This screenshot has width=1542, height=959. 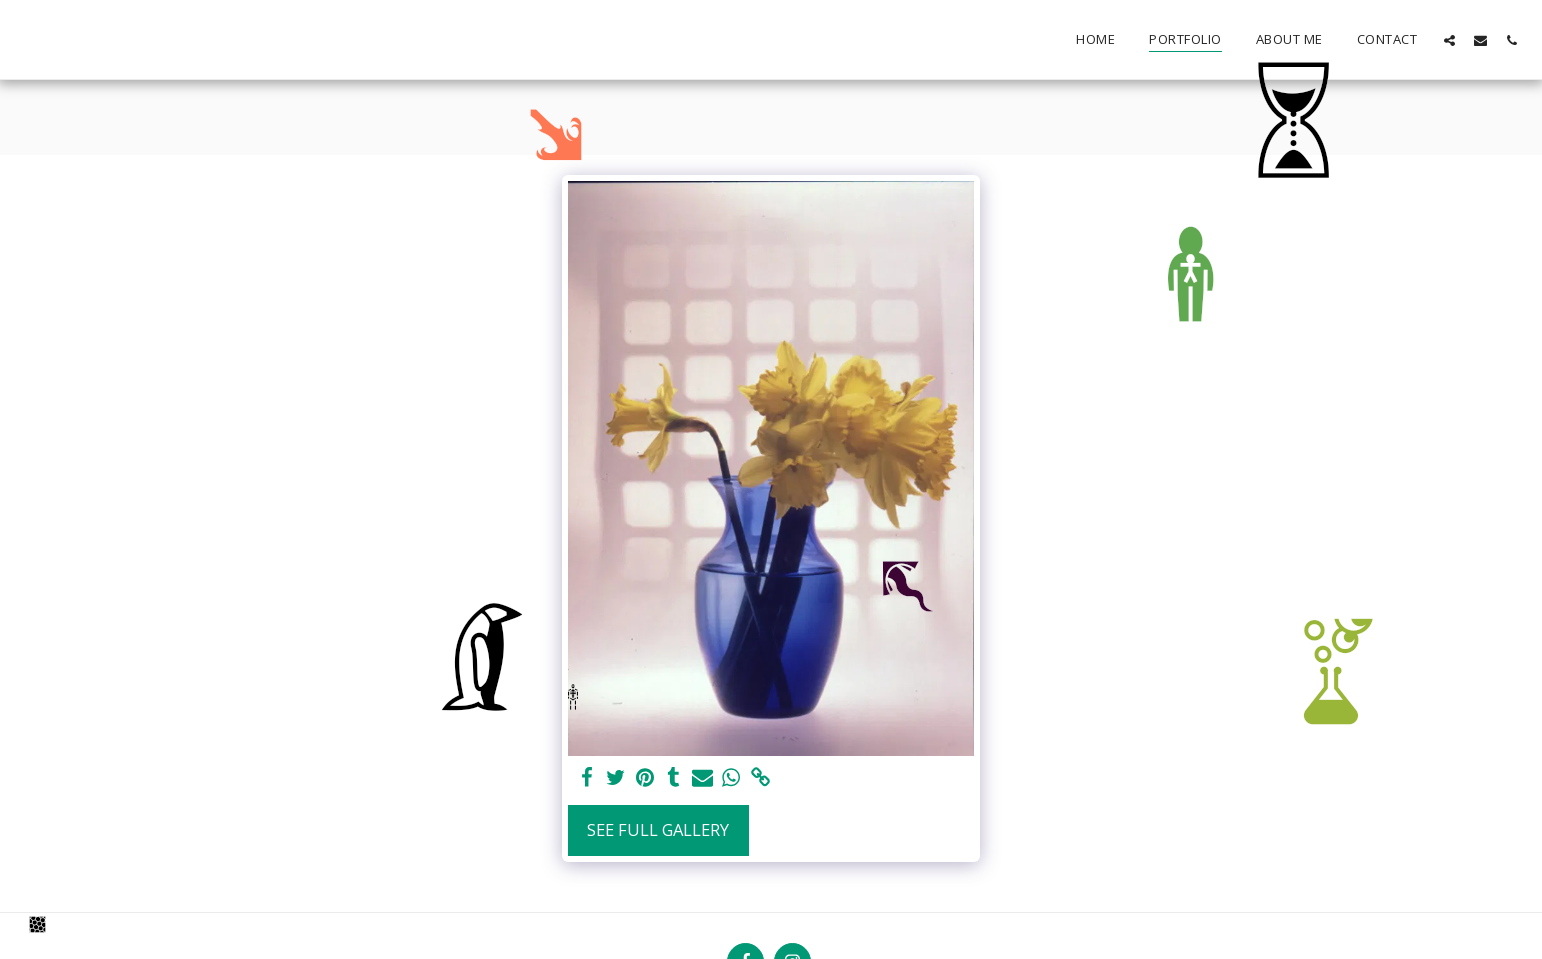 I want to click on view hexagonal grid or tile map, so click(x=37, y=924).